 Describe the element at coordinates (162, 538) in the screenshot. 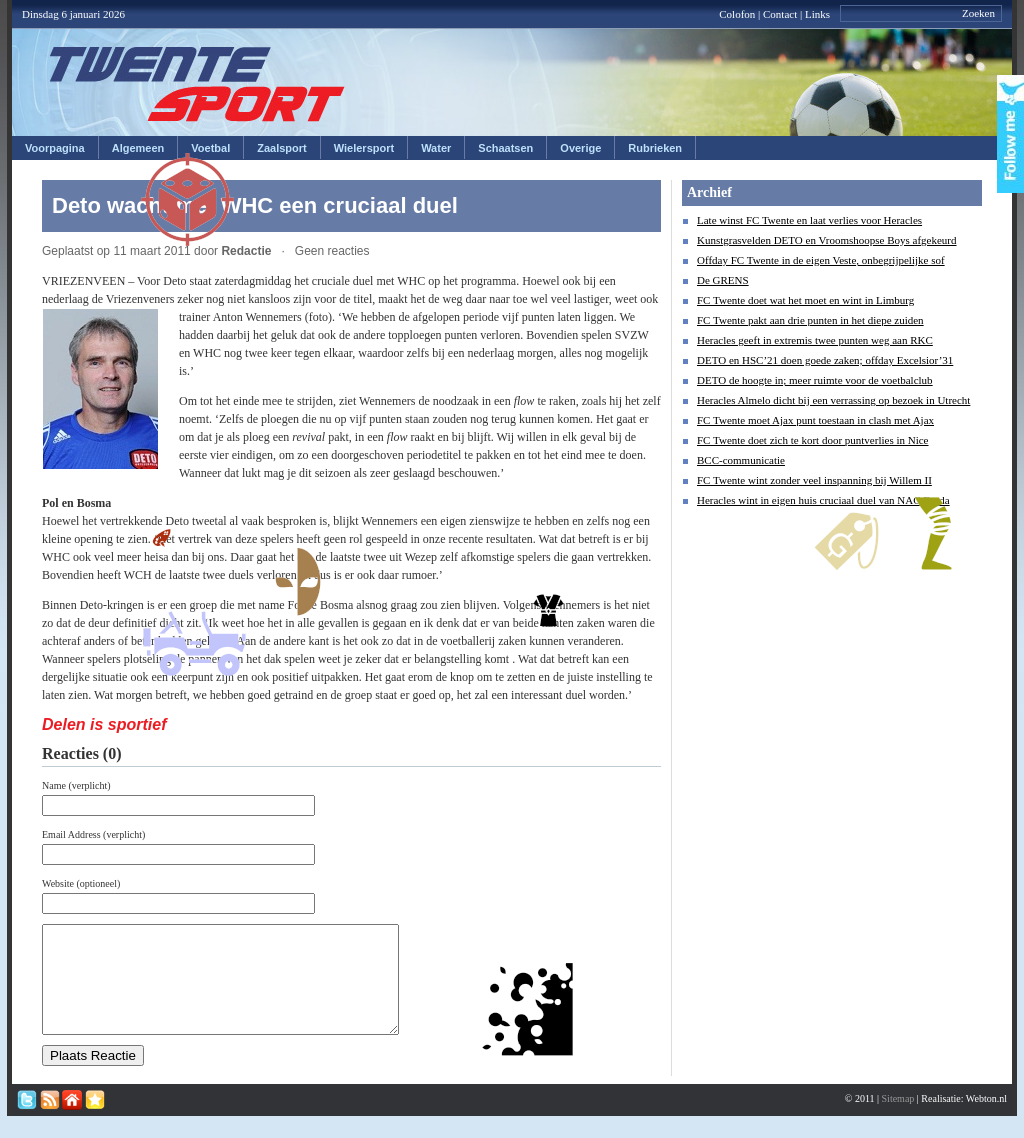

I see `access music or instrument features` at that location.